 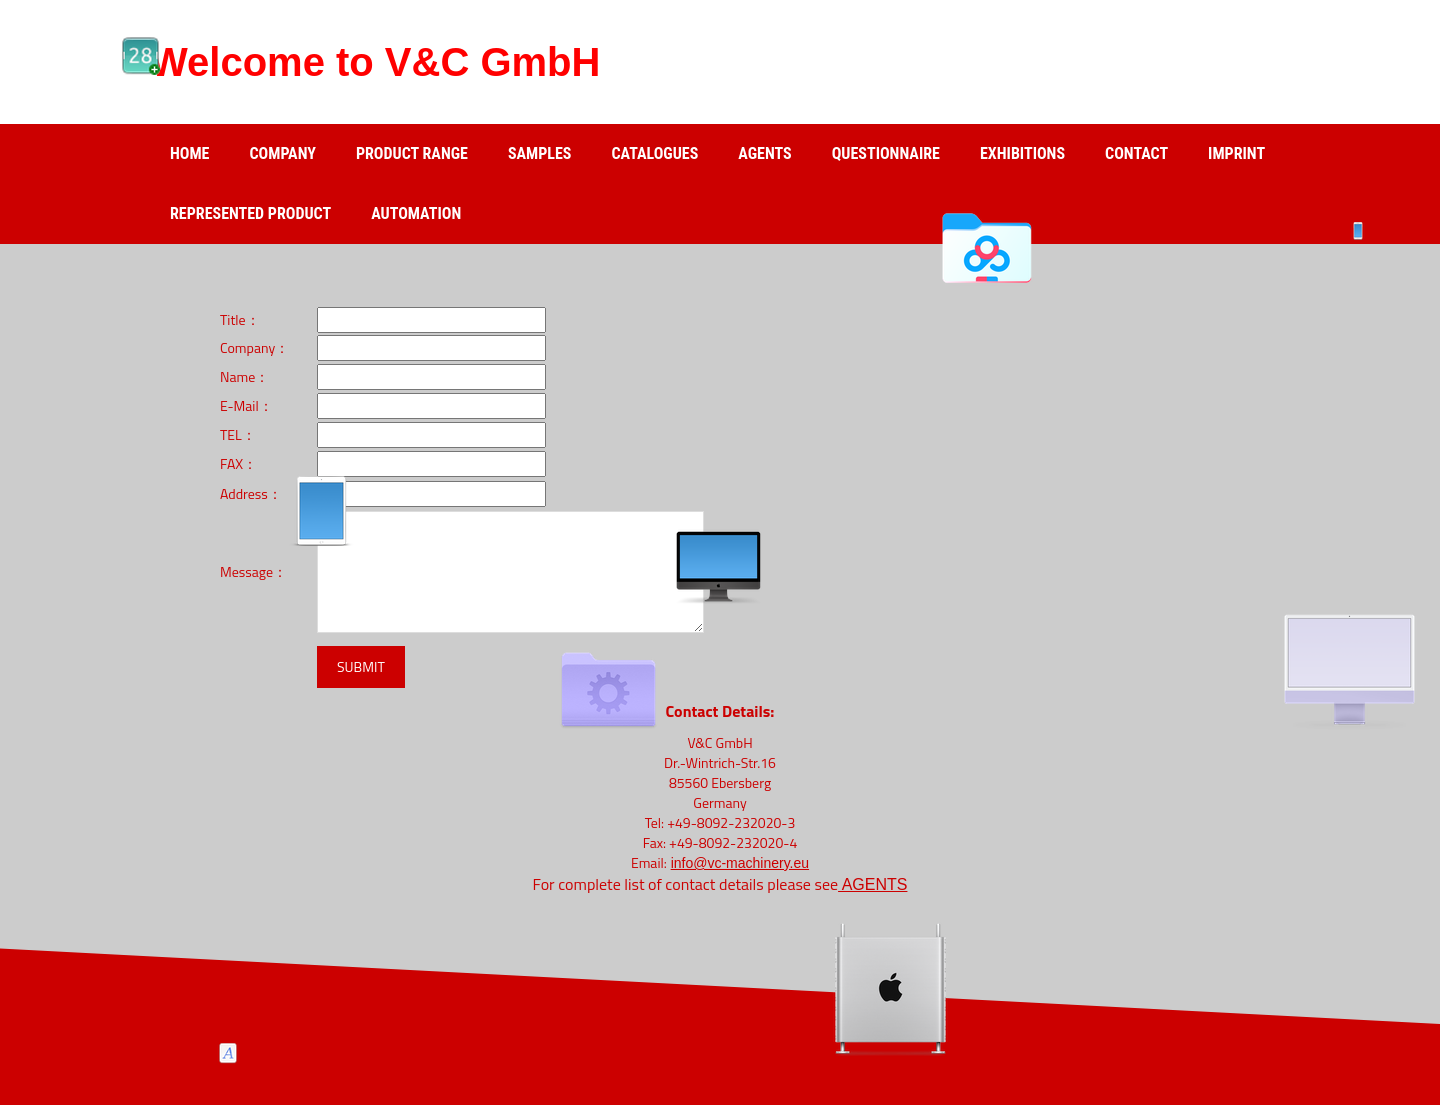 What do you see at coordinates (140, 55) in the screenshot?
I see `create a new calendar appointment` at bounding box center [140, 55].